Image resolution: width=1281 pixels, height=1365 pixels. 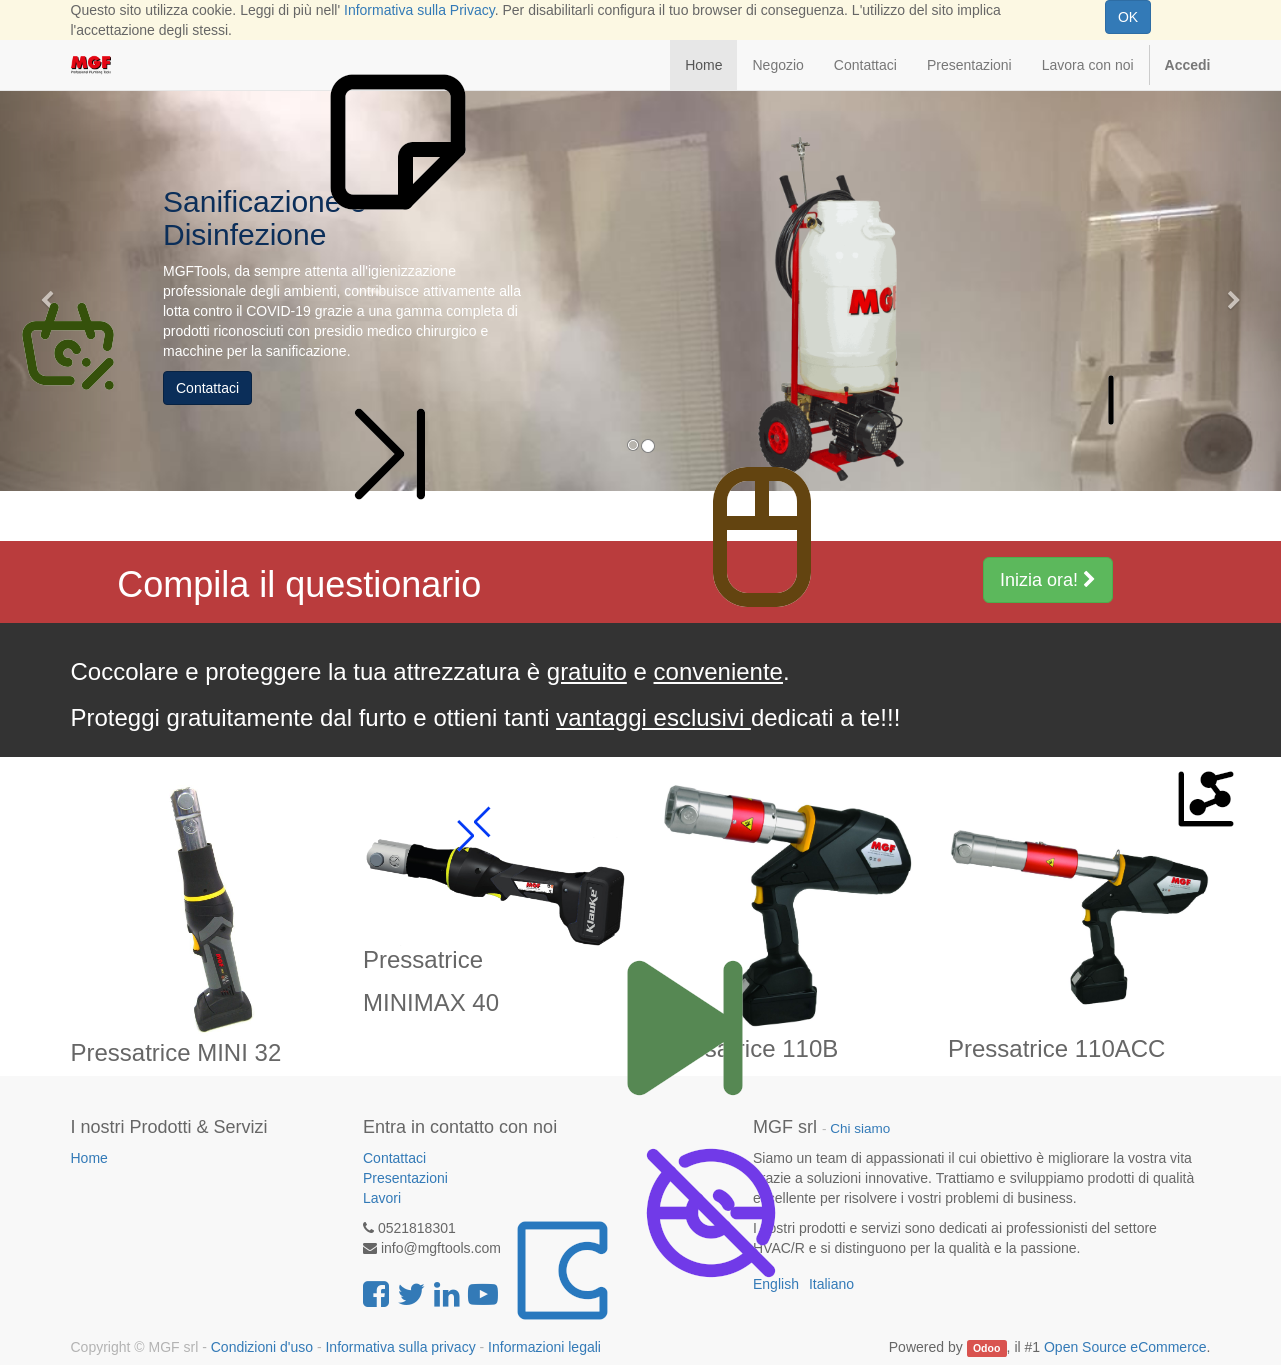 I want to click on mouse input device indicator, so click(x=762, y=537).